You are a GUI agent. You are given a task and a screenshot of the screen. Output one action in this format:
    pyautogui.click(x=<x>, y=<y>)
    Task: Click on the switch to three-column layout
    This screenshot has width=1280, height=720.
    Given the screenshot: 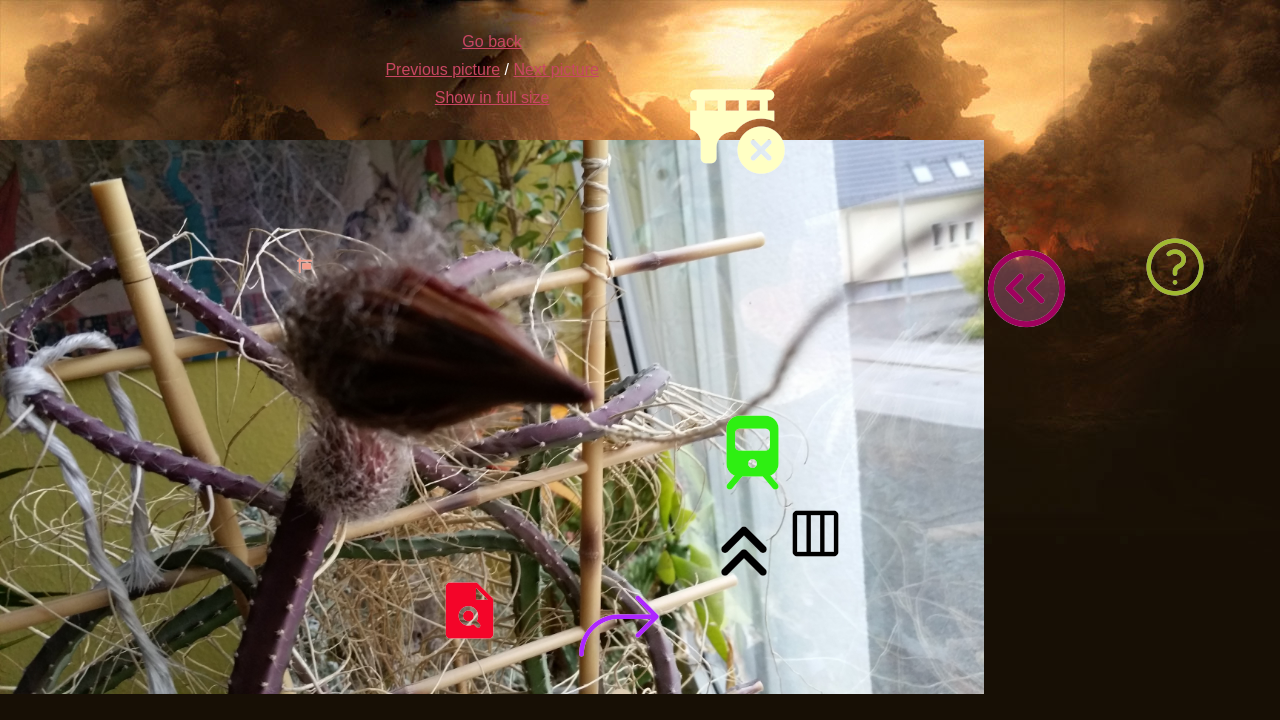 What is the action you would take?
    pyautogui.click(x=815, y=533)
    